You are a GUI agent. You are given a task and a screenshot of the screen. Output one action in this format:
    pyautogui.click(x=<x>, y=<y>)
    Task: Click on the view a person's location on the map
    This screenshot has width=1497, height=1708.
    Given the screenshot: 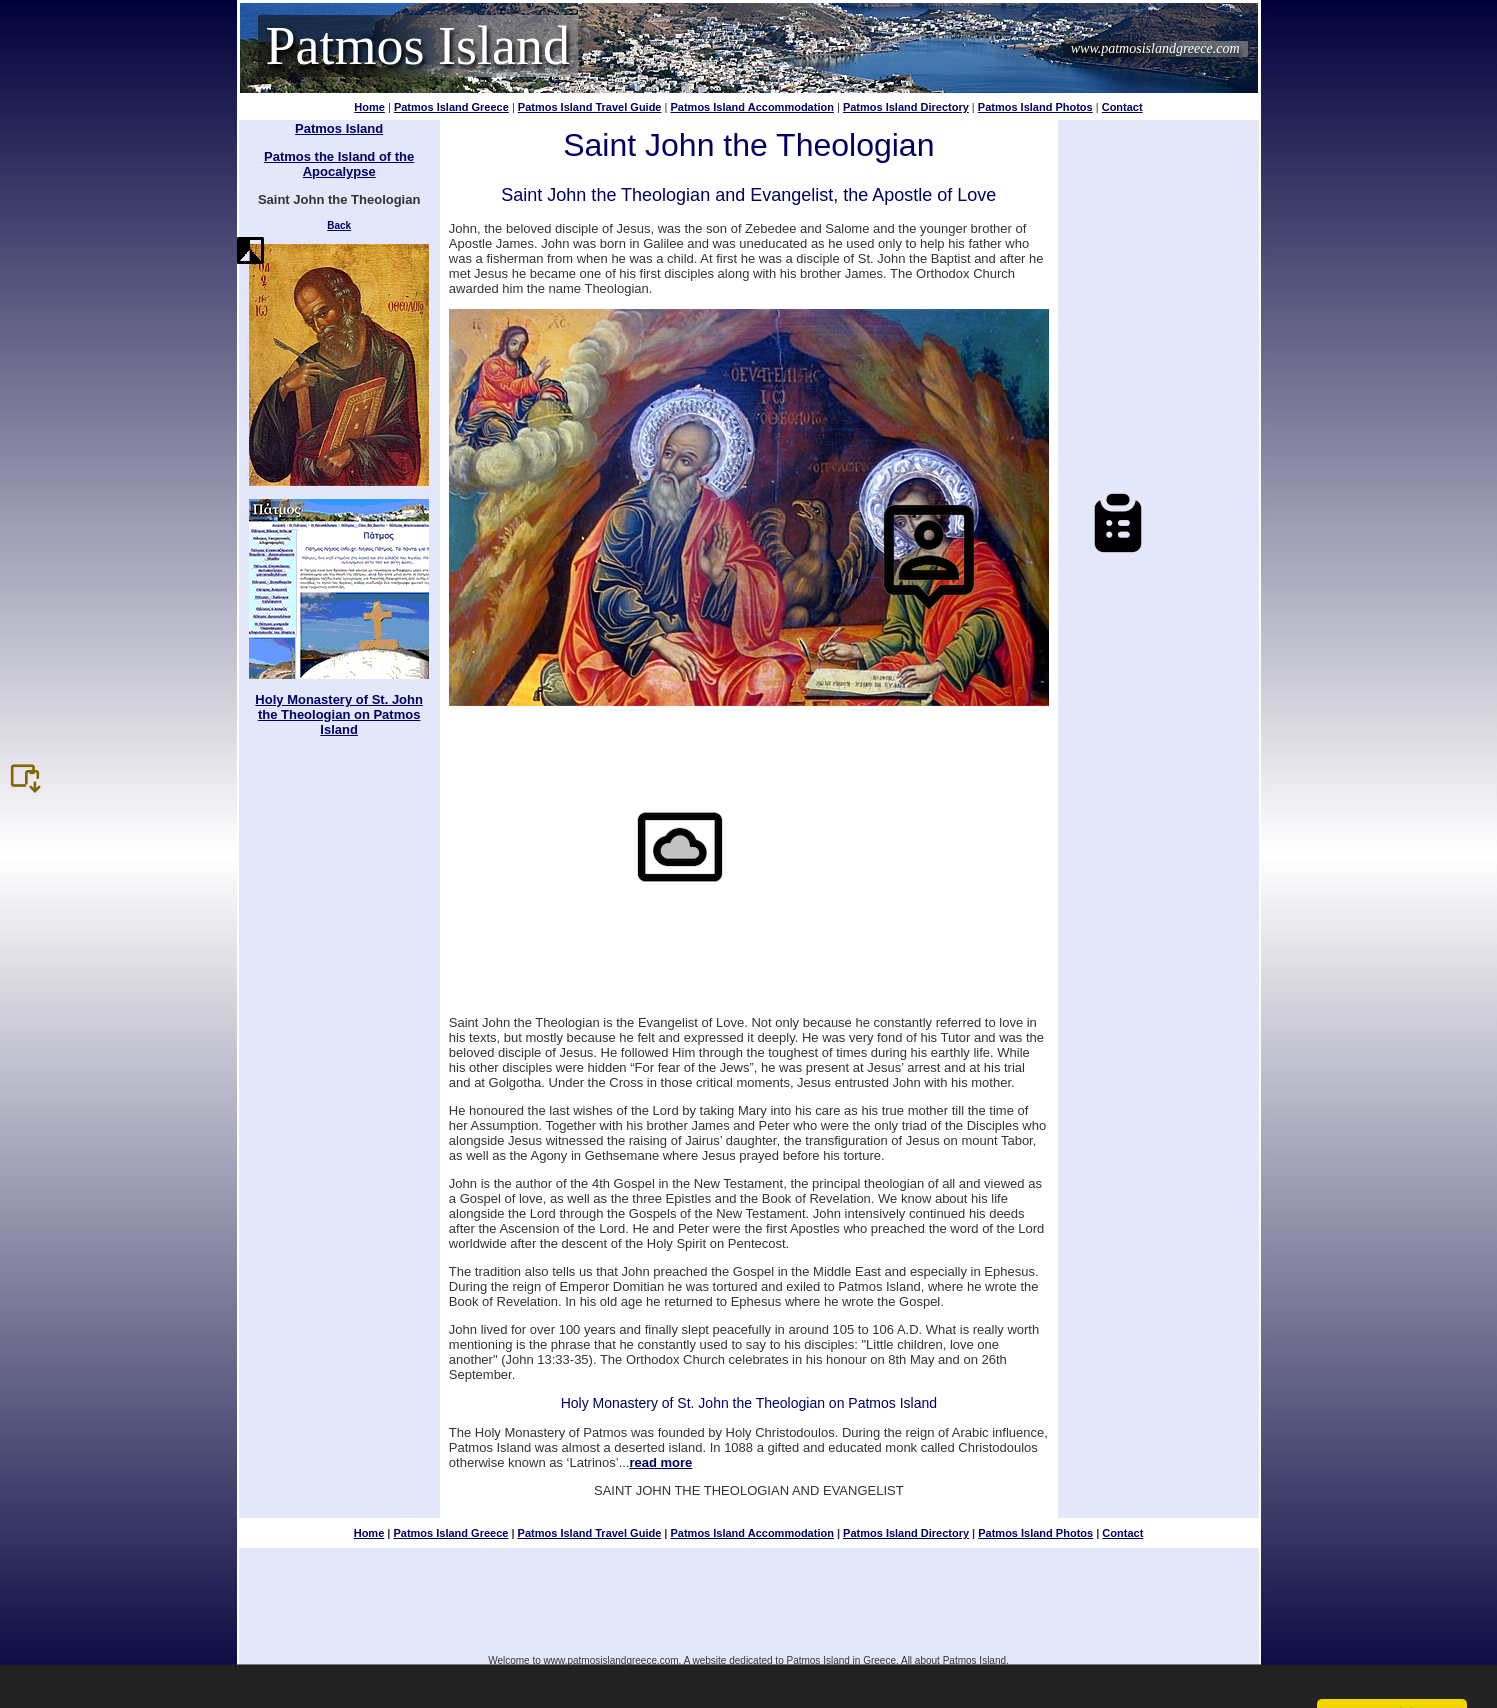 What is the action you would take?
    pyautogui.click(x=929, y=555)
    